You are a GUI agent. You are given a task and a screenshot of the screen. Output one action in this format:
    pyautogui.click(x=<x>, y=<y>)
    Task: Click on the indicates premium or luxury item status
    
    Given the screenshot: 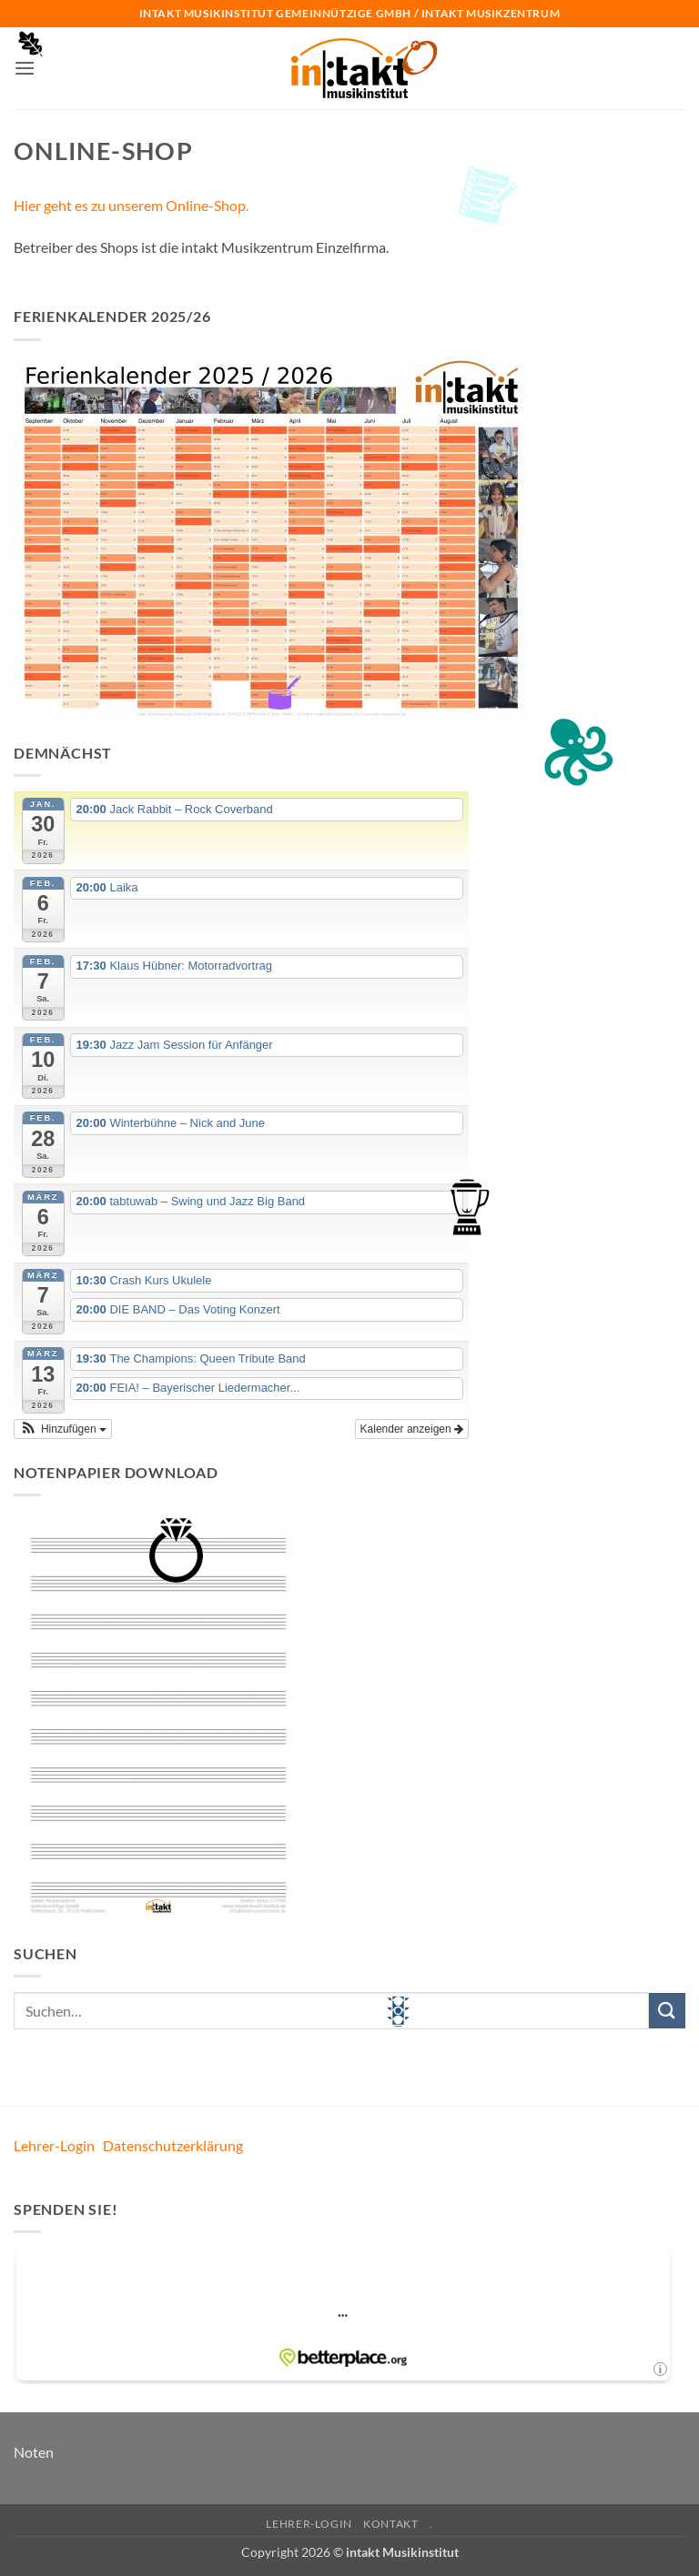 What is the action you would take?
    pyautogui.click(x=176, y=1550)
    